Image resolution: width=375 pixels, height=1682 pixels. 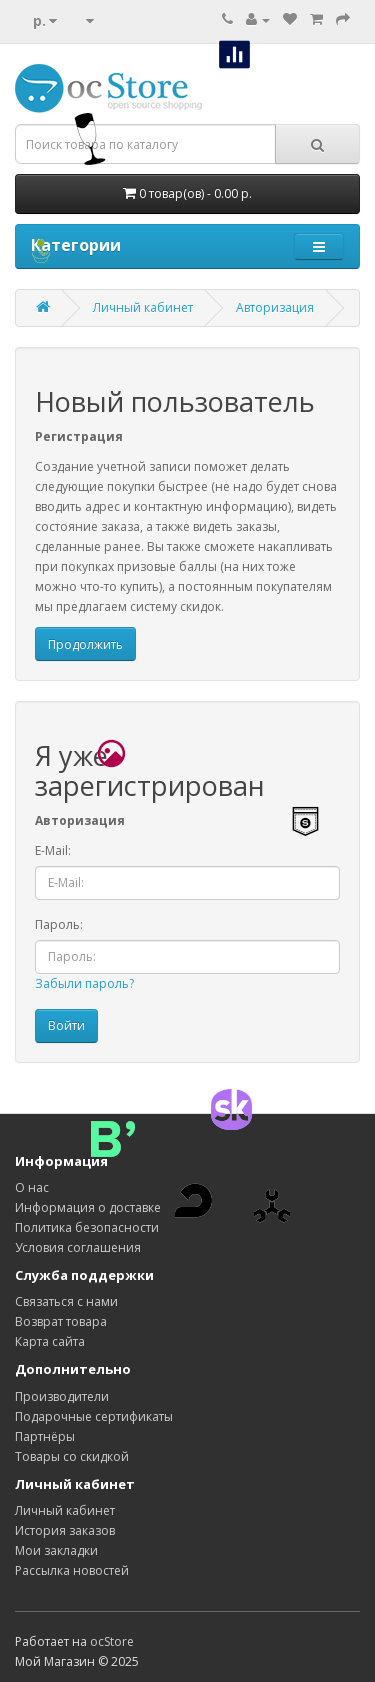 What do you see at coordinates (113, 1139) in the screenshot?
I see `open bloglovin app or website` at bounding box center [113, 1139].